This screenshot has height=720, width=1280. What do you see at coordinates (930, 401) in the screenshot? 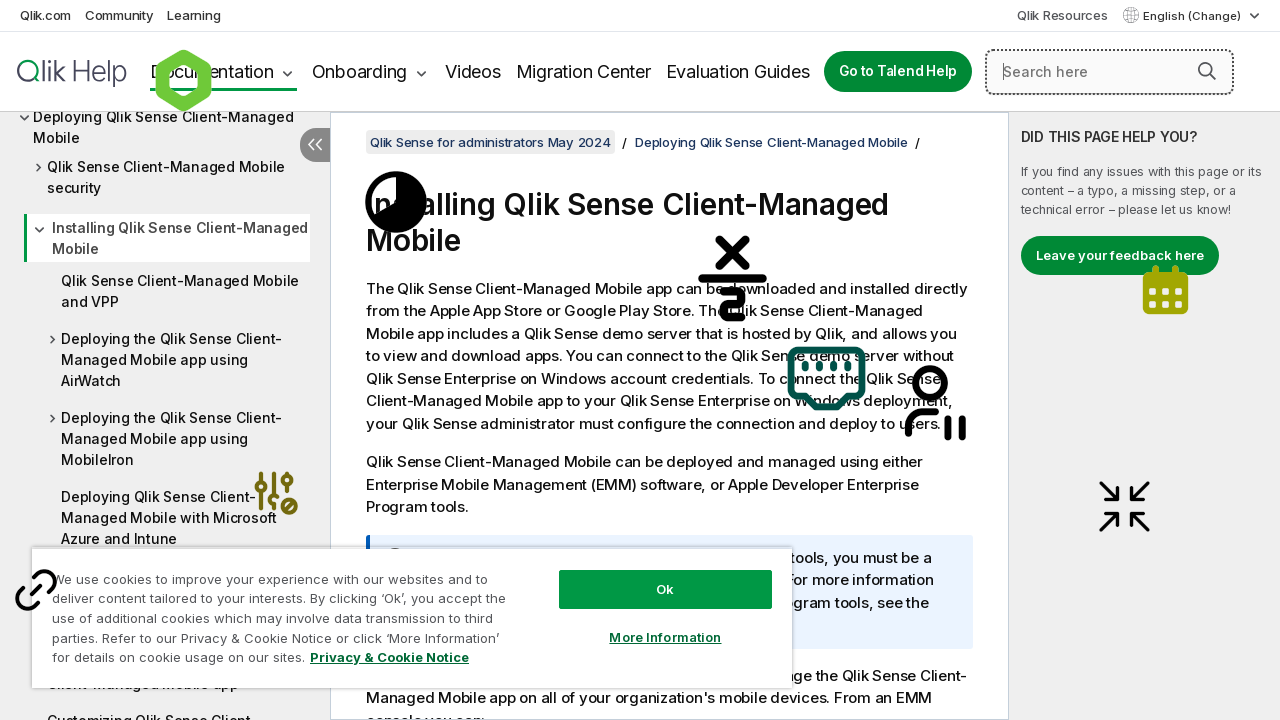
I see `pause or temporarily suspend a user account` at bounding box center [930, 401].